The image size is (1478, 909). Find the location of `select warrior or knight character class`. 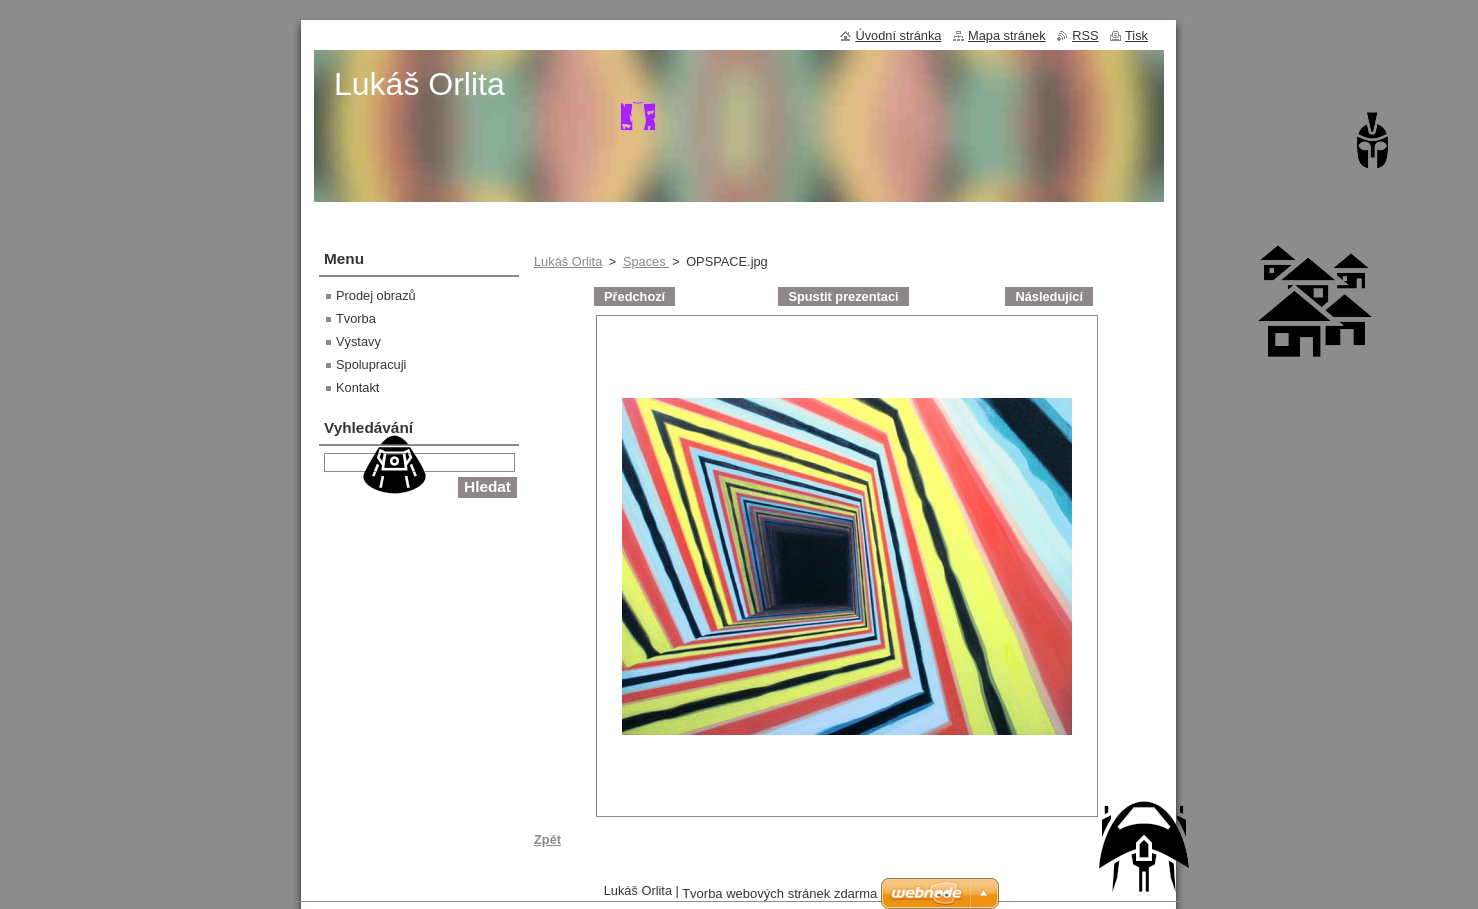

select warrior or knight character class is located at coordinates (1372, 140).